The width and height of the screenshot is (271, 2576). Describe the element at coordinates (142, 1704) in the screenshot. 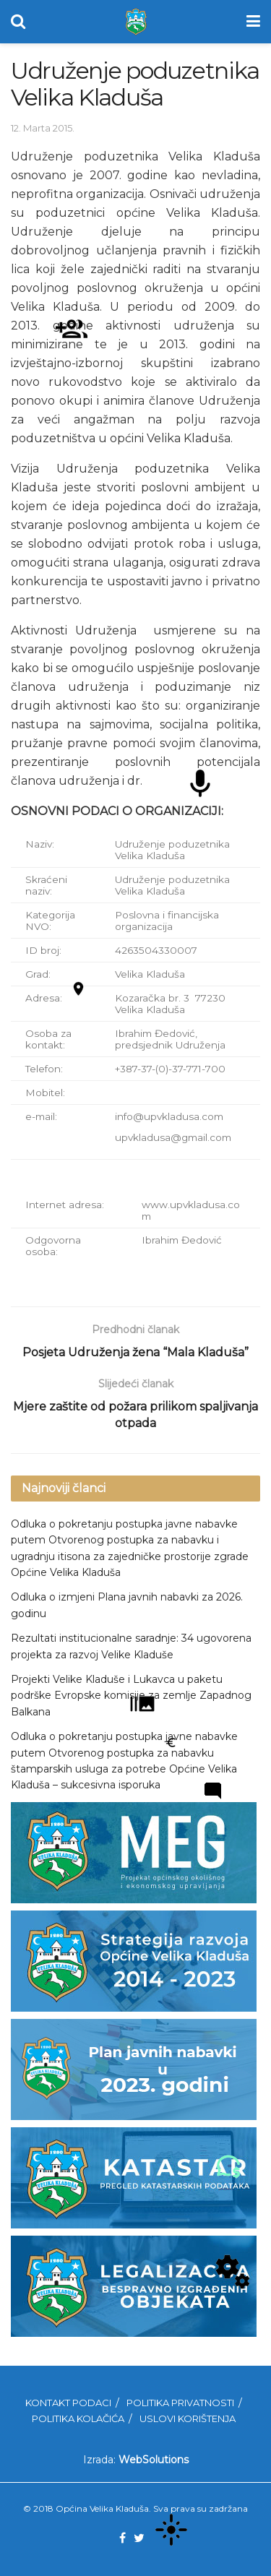

I see `enable burst mode for rapid photo capture` at that location.